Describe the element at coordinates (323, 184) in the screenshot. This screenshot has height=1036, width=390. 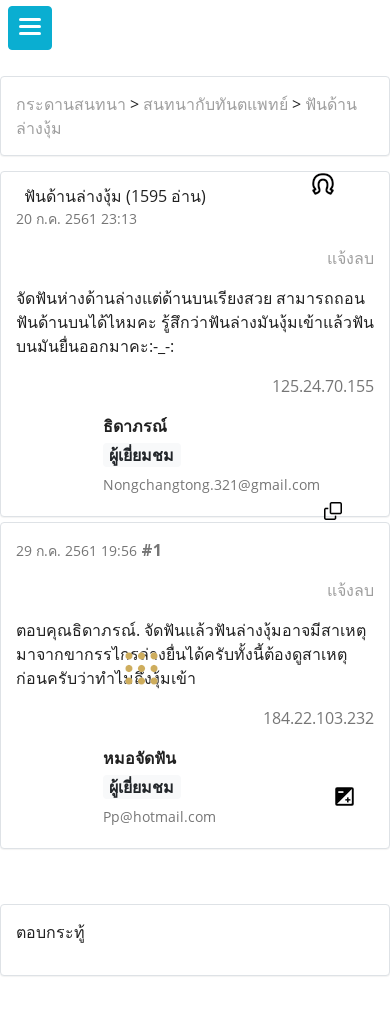
I see `access horse riding or equestrian features` at that location.